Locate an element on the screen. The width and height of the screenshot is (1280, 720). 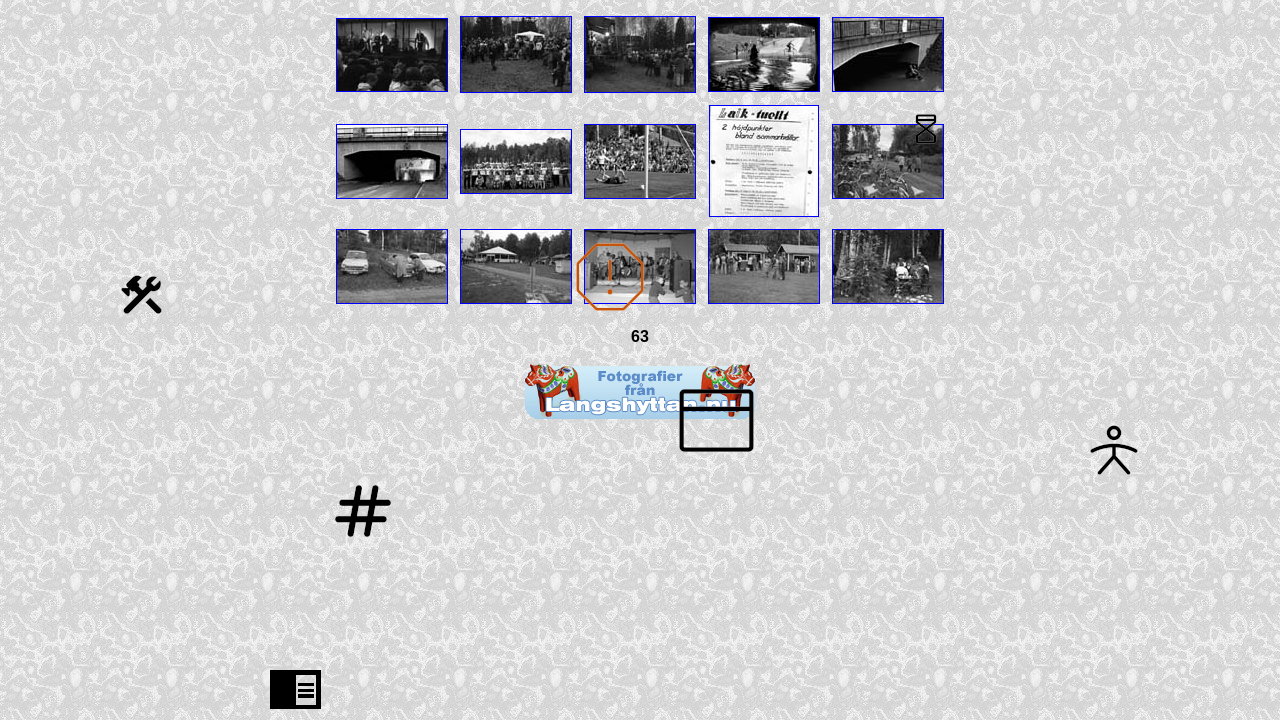
open web browser is located at coordinates (716, 420).